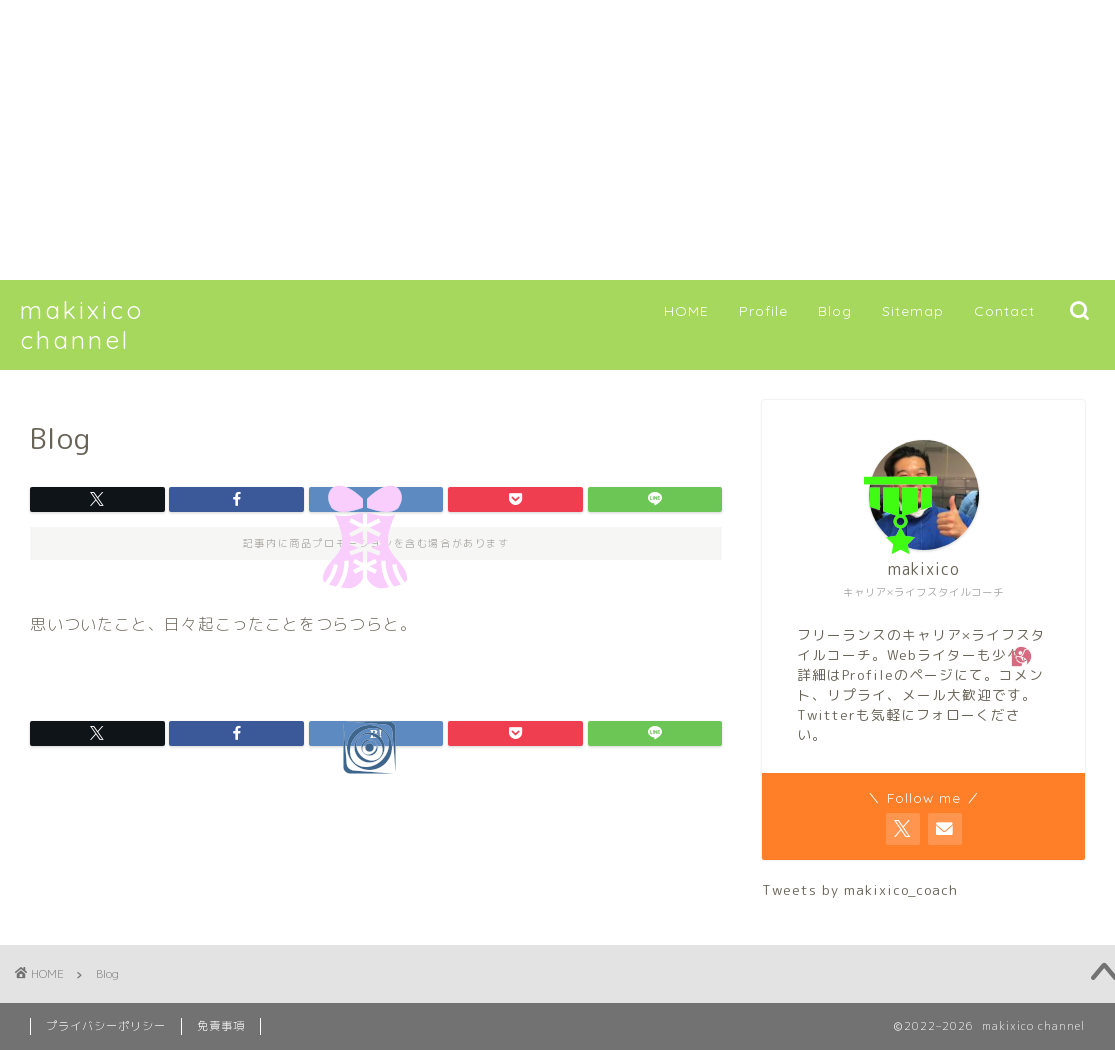 This screenshot has width=1115, height=1050. I want to click on select corset clothing item in game inventory, so click(365, 535).